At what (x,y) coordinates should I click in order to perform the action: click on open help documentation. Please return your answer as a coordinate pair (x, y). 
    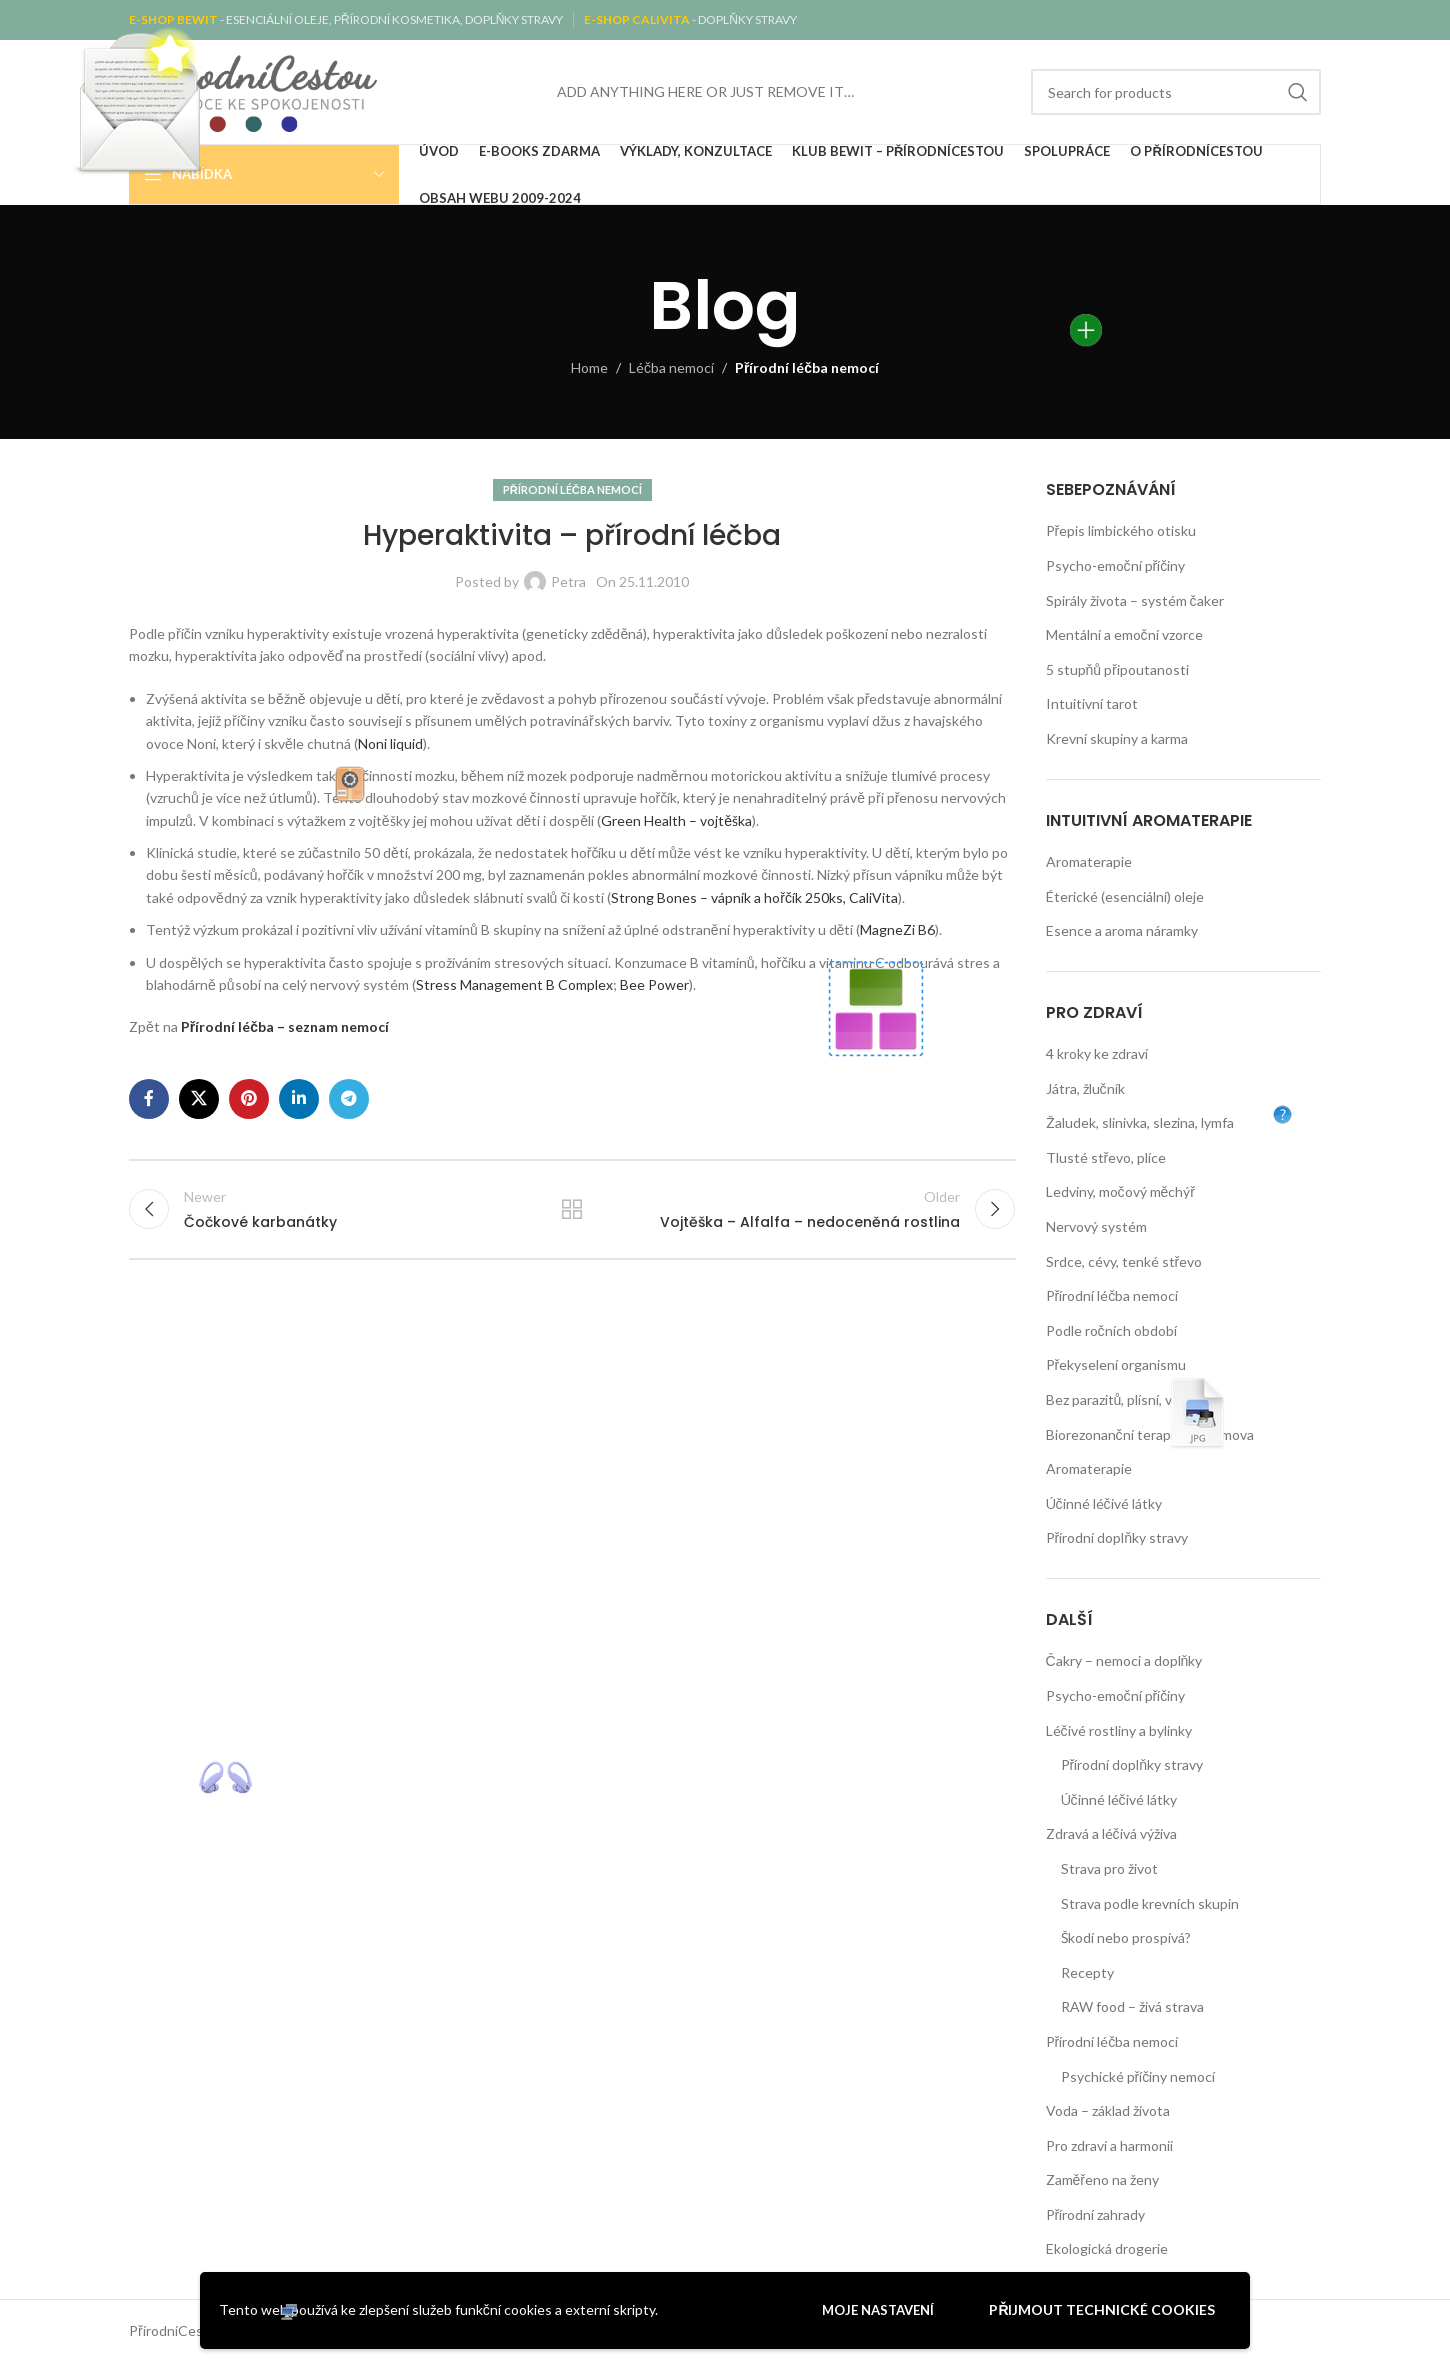
    Looking at the image, I should click on (1282, 1114).